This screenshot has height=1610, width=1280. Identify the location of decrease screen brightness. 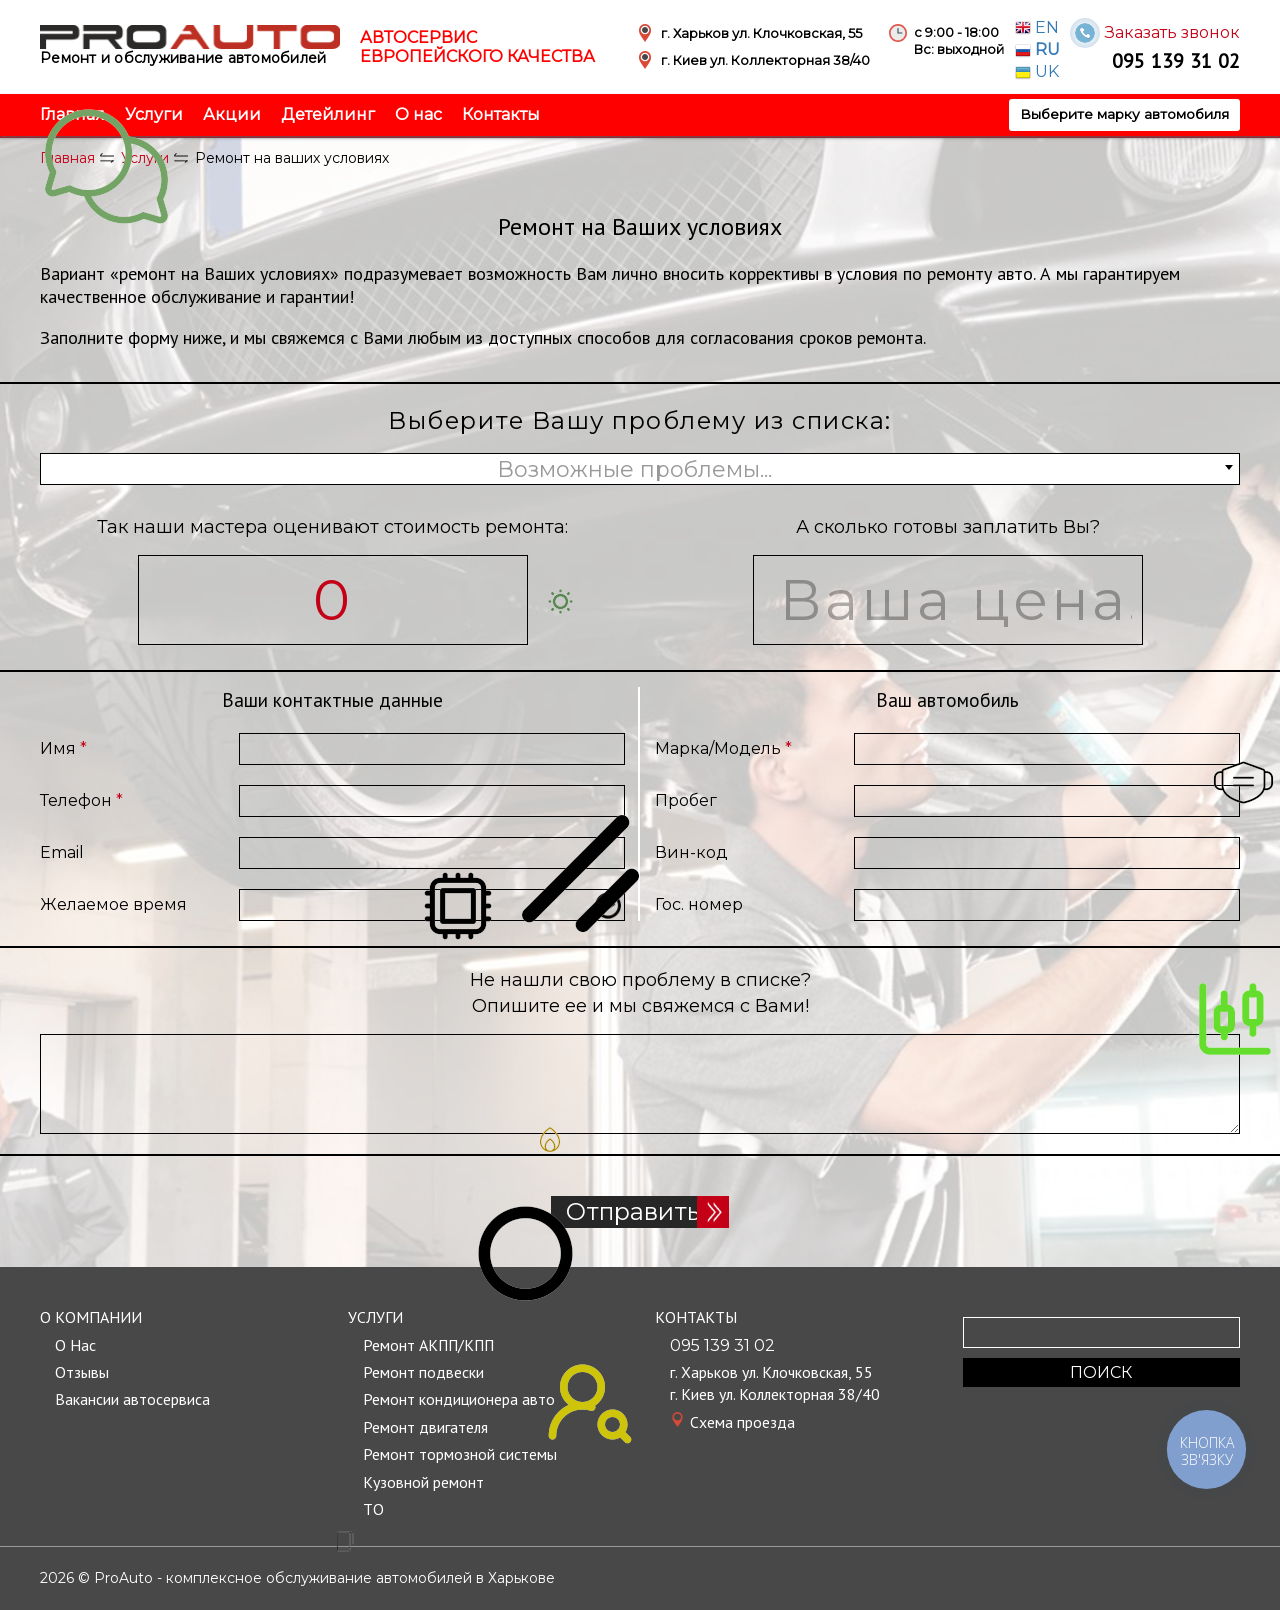
(560, 601).